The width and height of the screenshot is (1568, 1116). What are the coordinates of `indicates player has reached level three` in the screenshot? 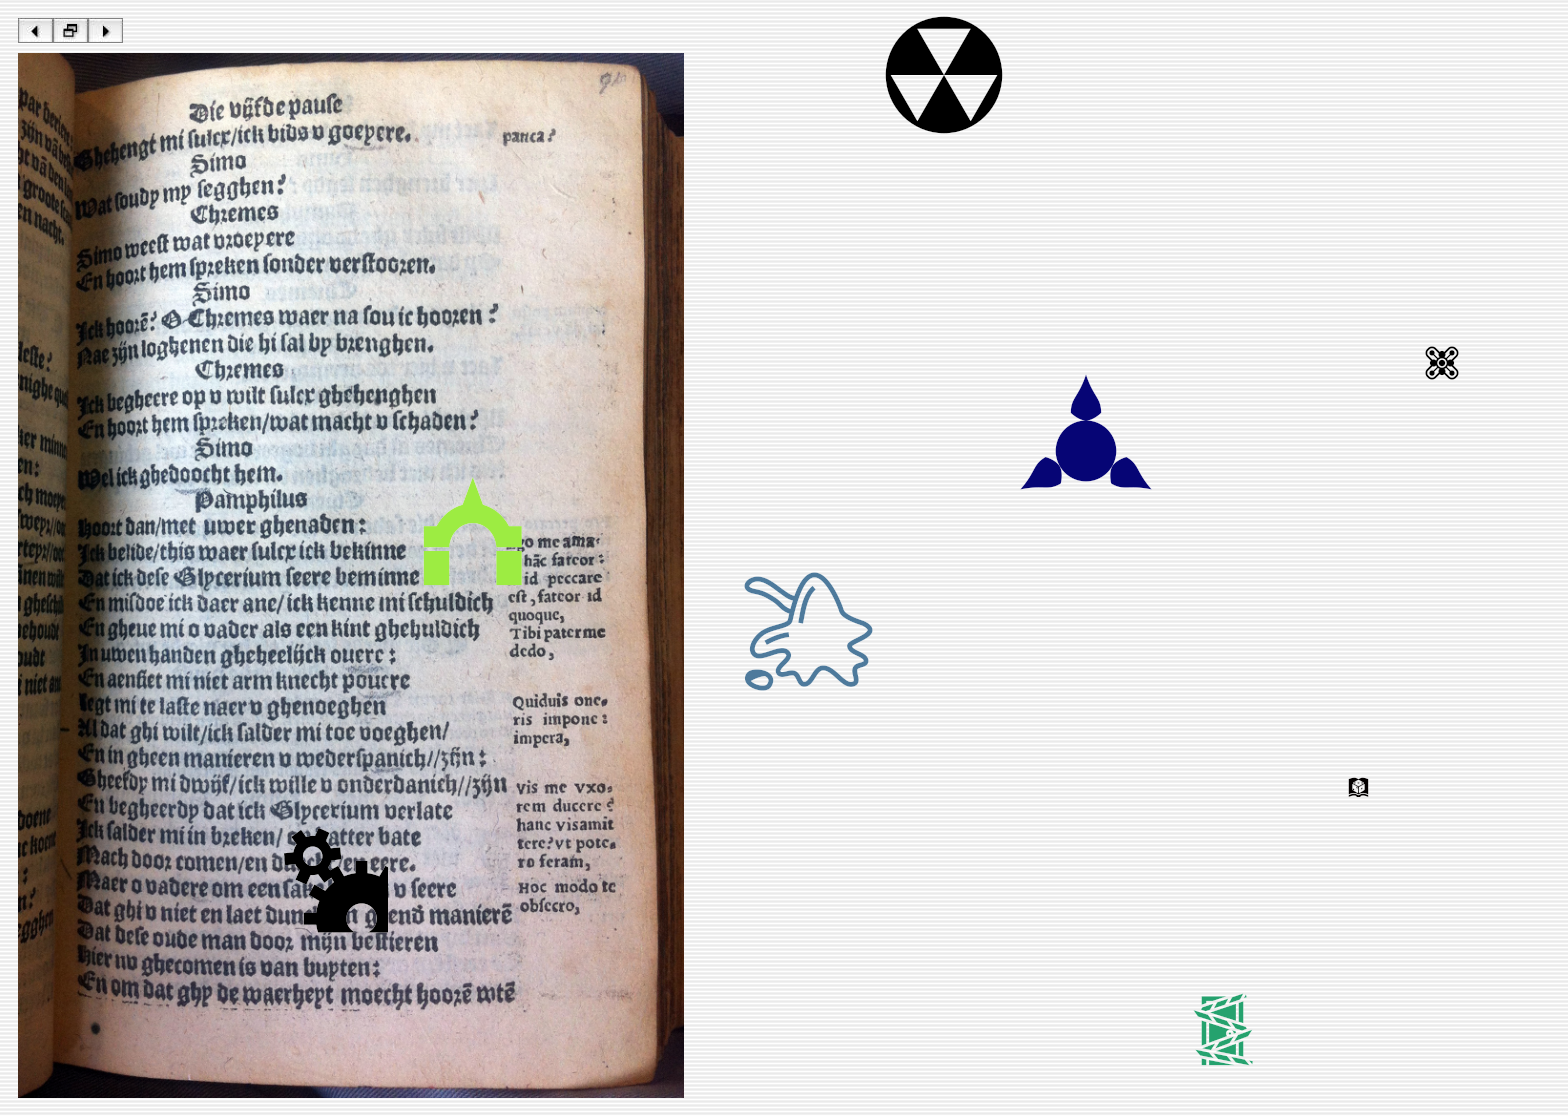 It's located at (1086, 432).